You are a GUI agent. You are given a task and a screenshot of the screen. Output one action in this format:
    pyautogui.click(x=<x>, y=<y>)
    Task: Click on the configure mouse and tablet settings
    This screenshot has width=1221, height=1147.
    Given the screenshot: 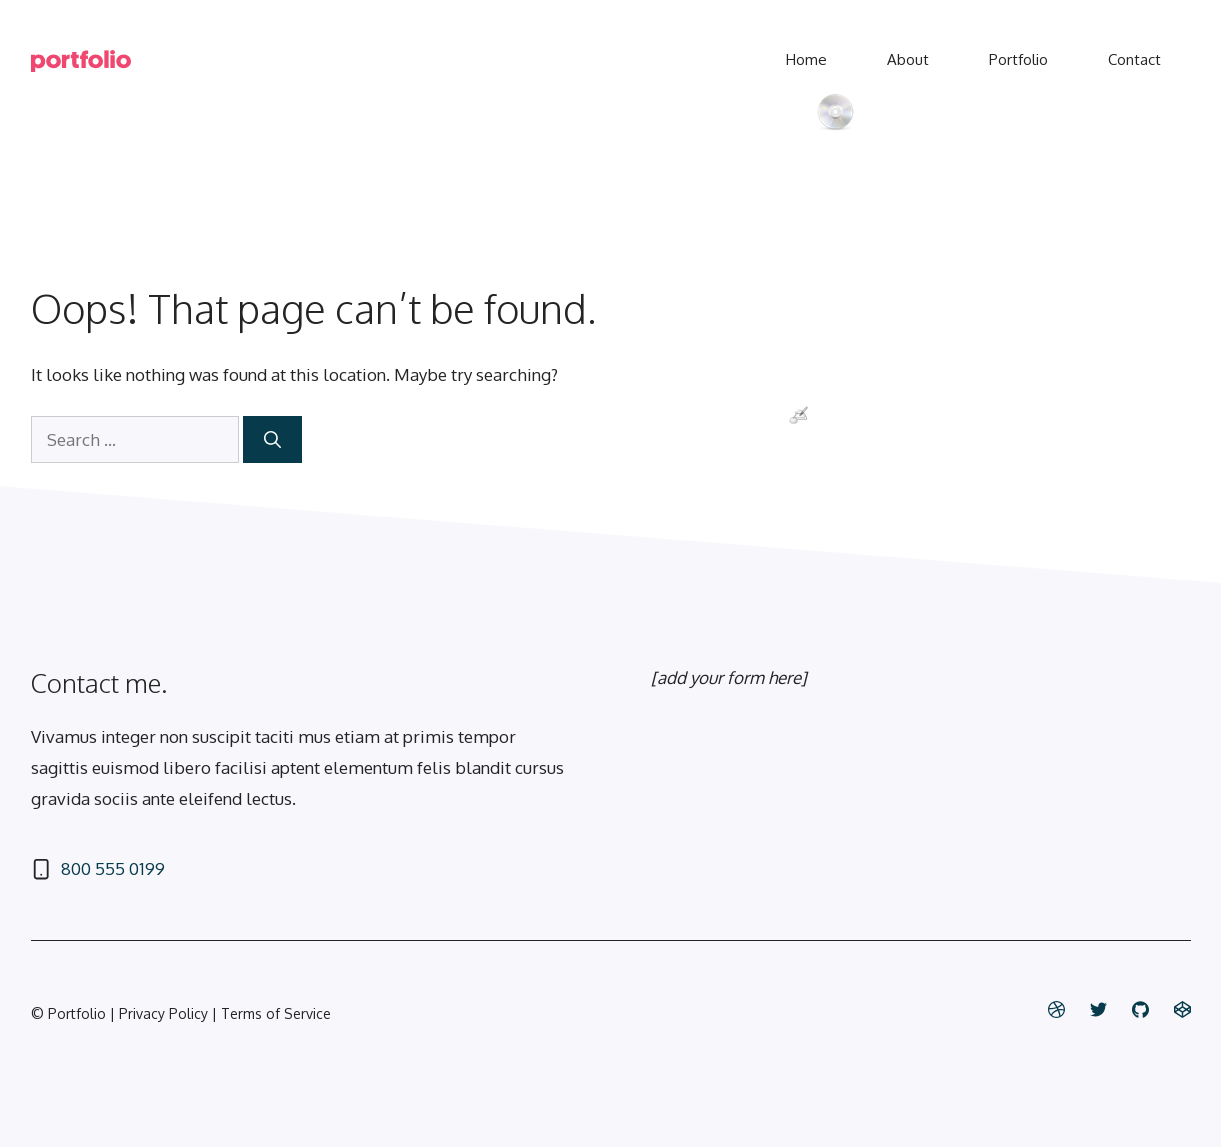 What is the action you would take?
    pyautogui.click(x=798, y=415)
    